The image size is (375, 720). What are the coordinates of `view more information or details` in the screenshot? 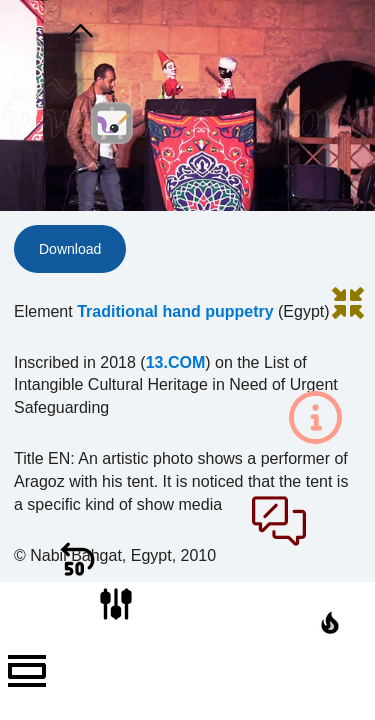 It's located at (315, 417).